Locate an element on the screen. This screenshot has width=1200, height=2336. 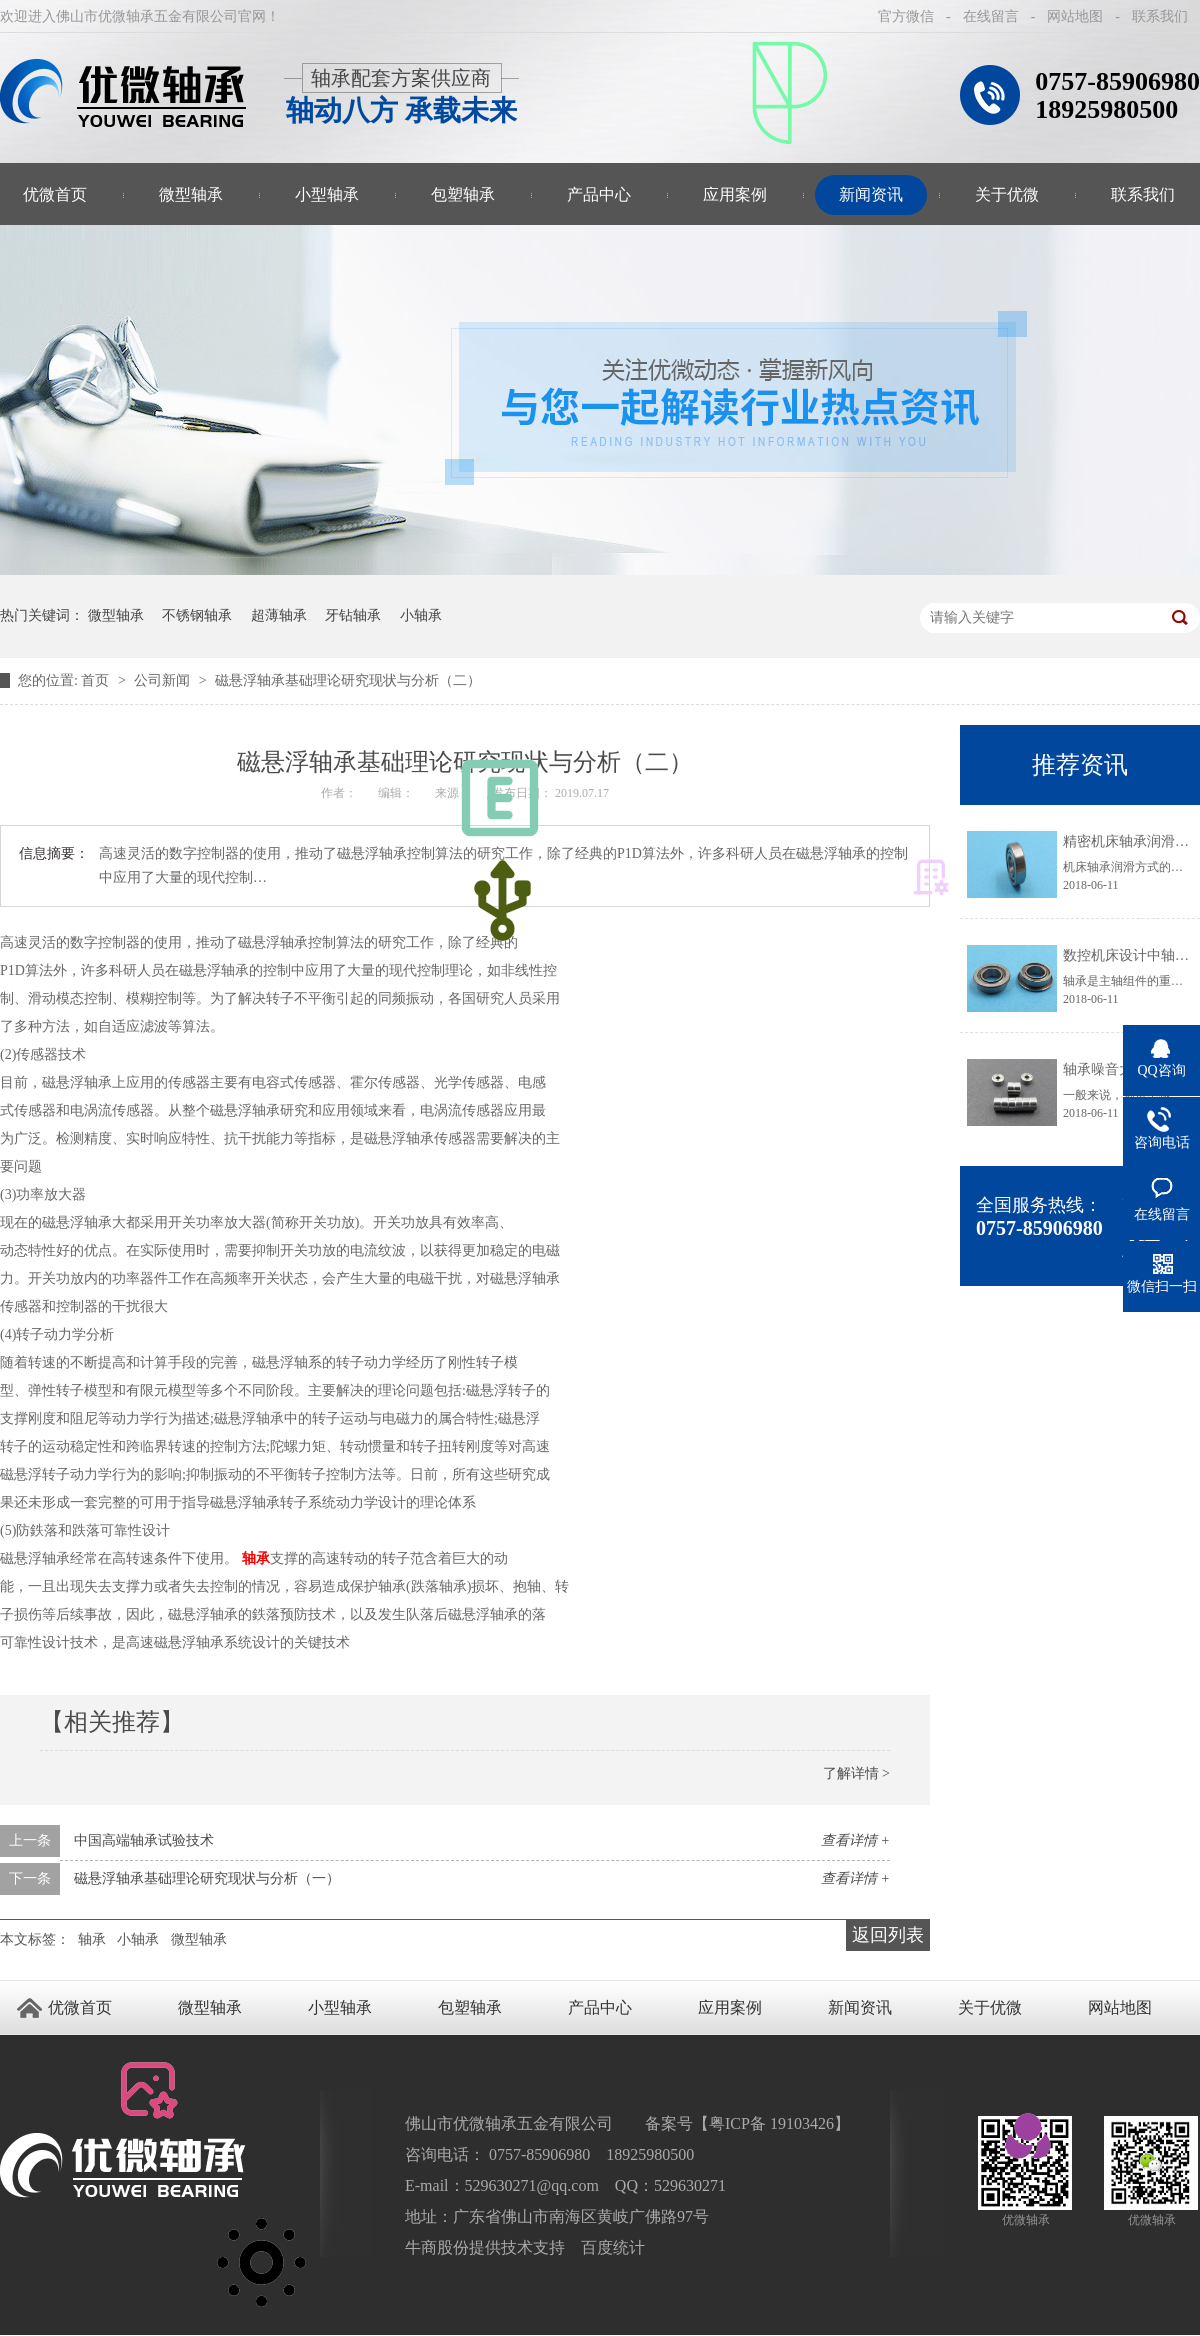
indicates explicit content warning is located at coordinates (500, 798).